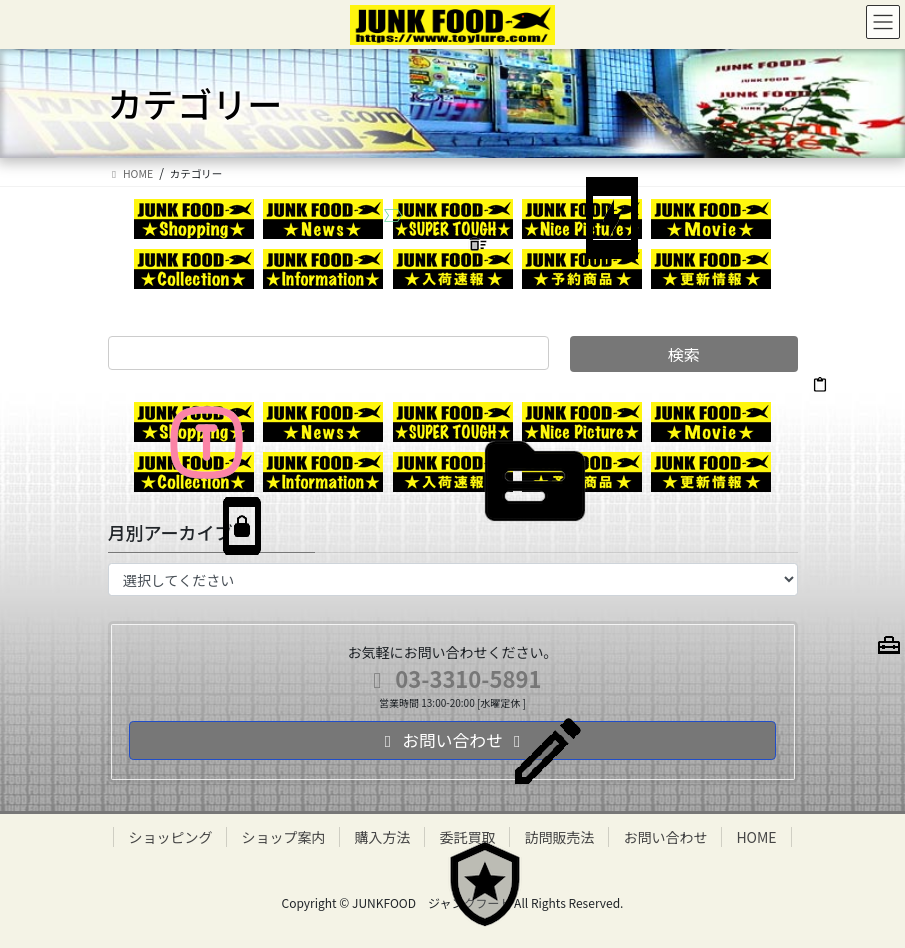 Image resolution: width=905 pixels, height=948 pixels. I want to click on edit or compose new content, so click(548, 751).